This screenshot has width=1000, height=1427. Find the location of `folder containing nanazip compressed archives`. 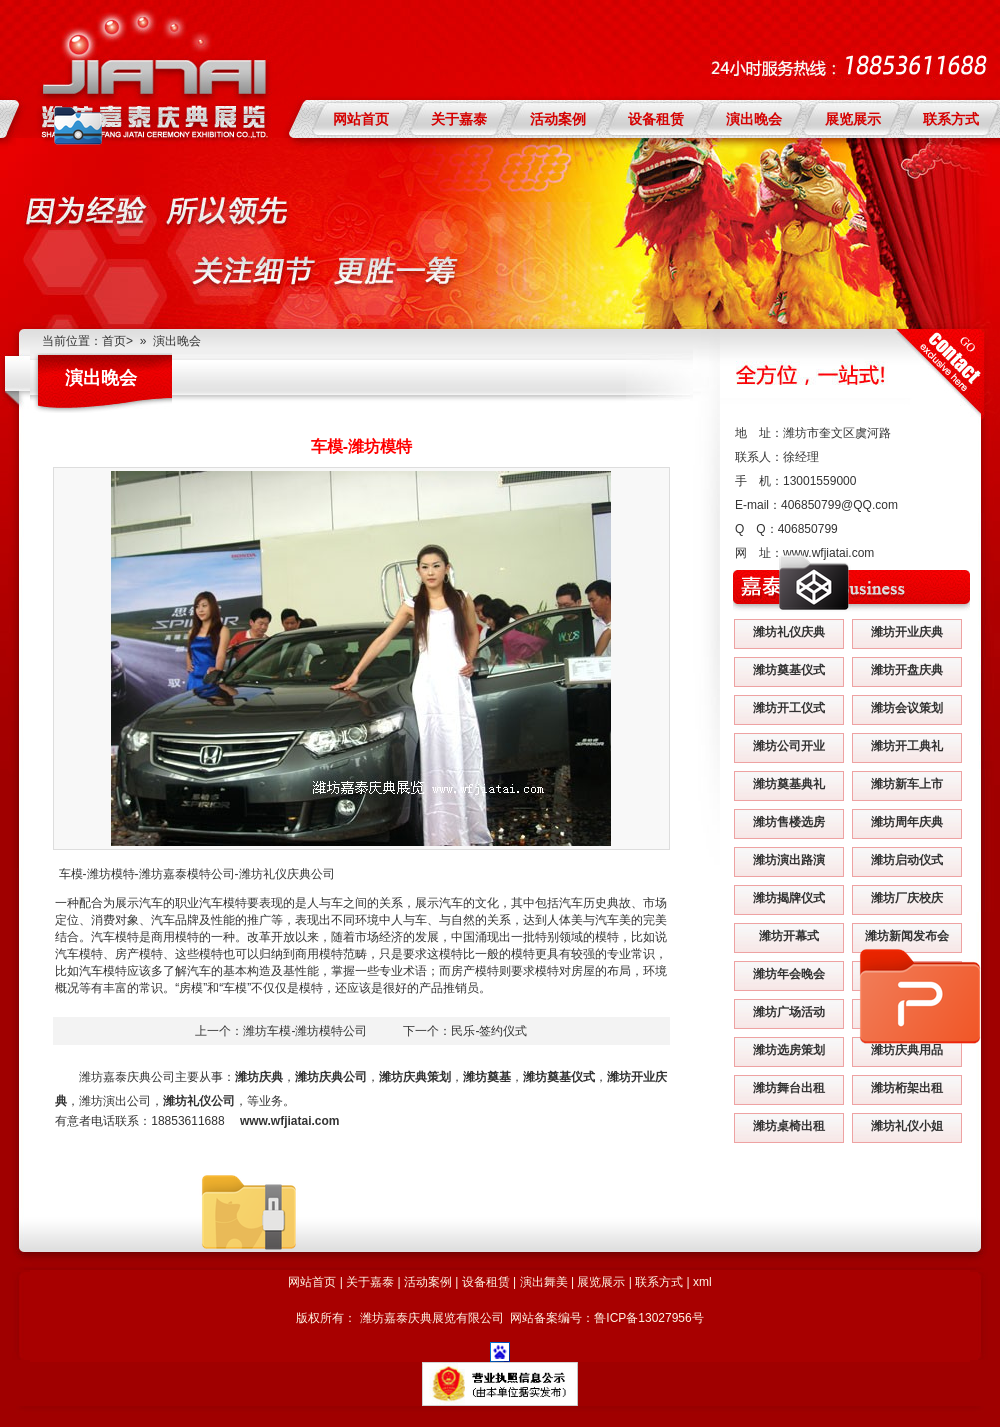

folder containing nanazip compressed archives is located at coordinates (248, 1214).